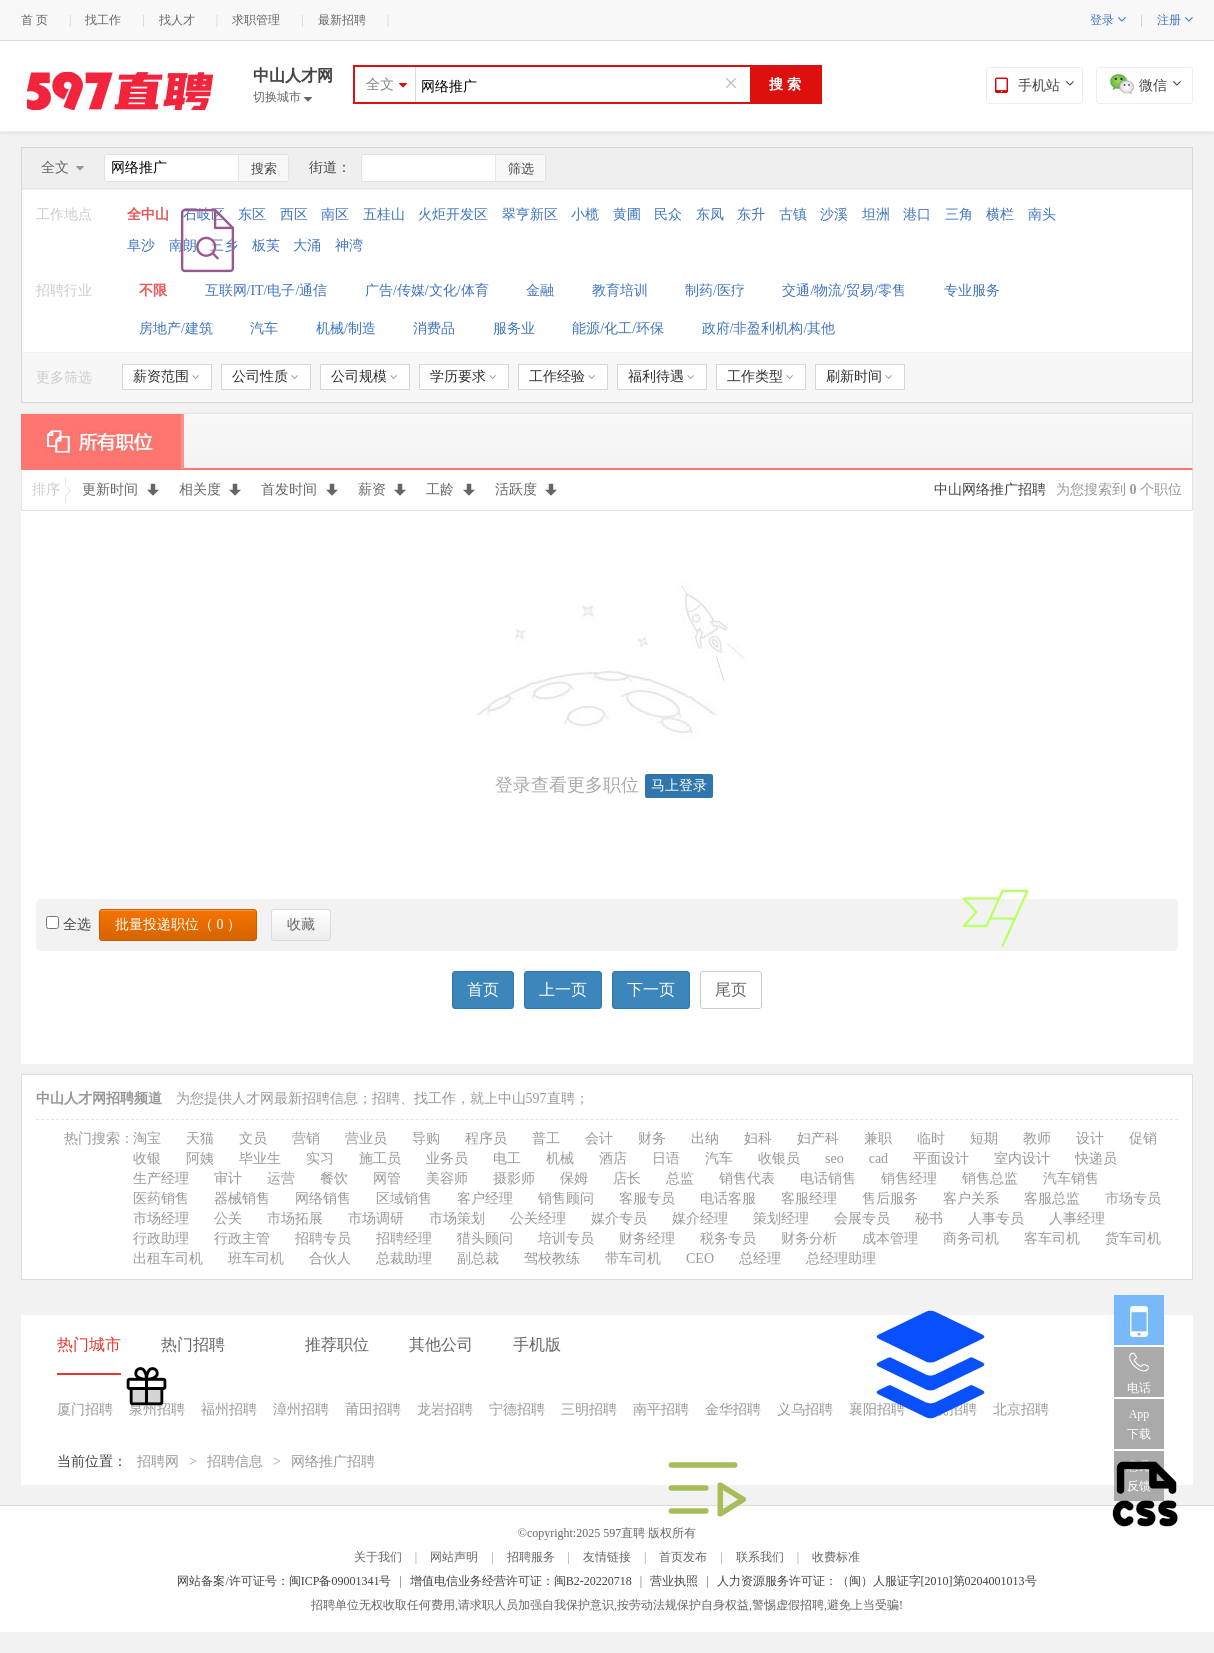  I want to click on flag or bookmark an item, so click(995, 916).